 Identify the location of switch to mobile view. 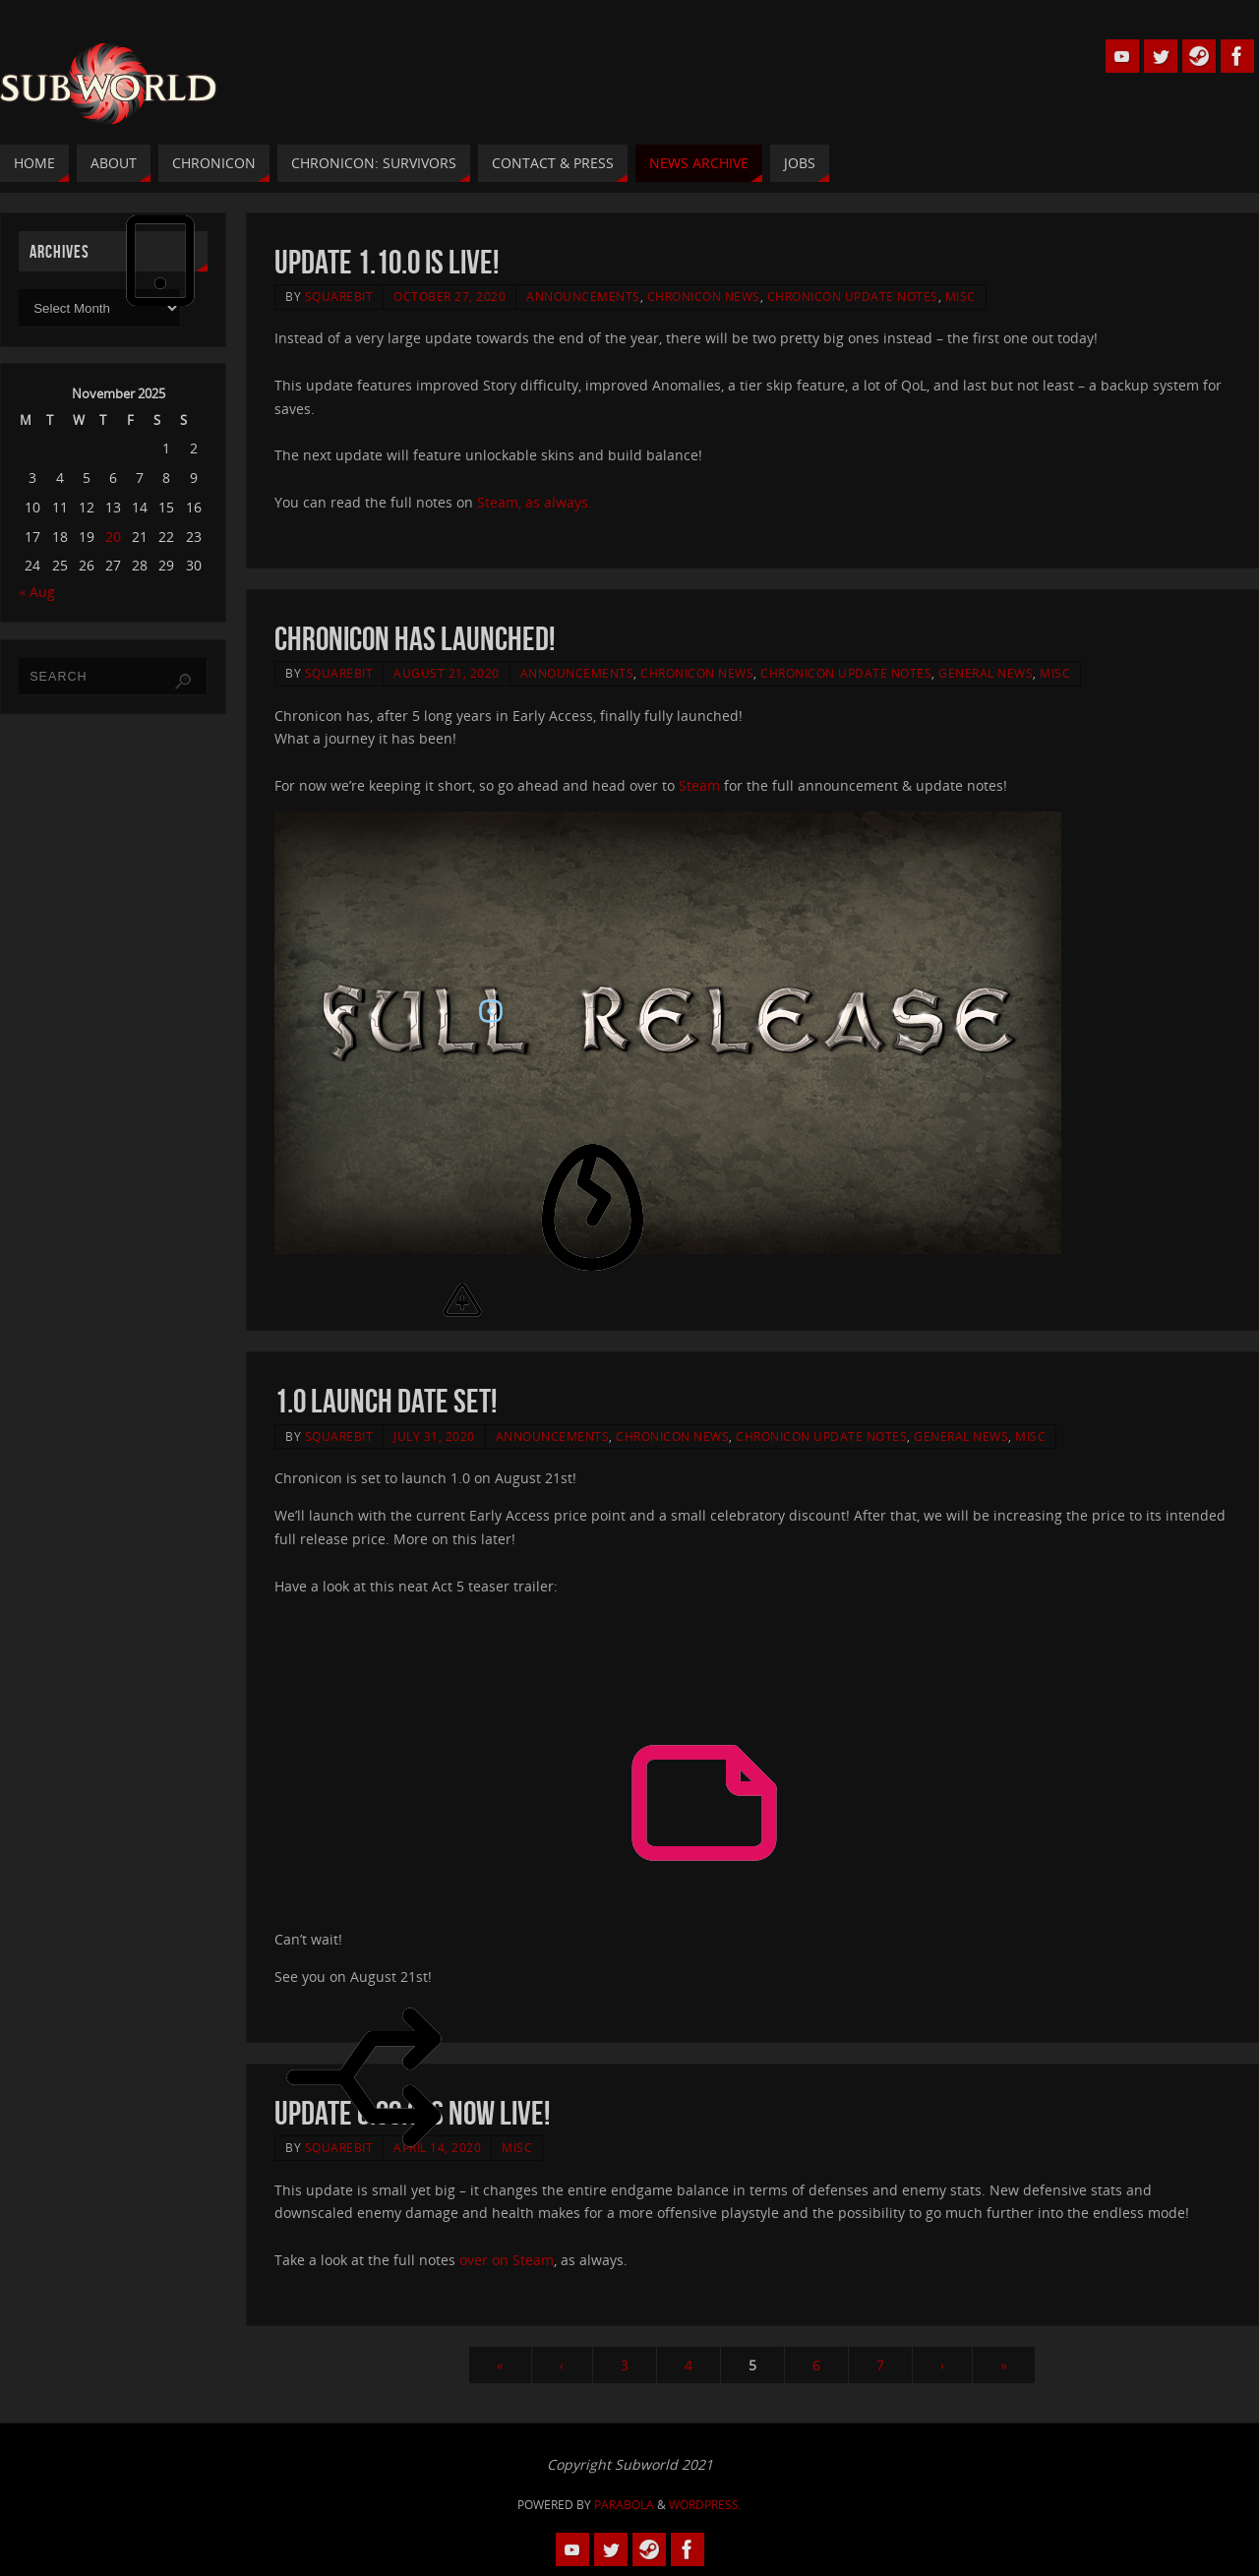
(160, 261).